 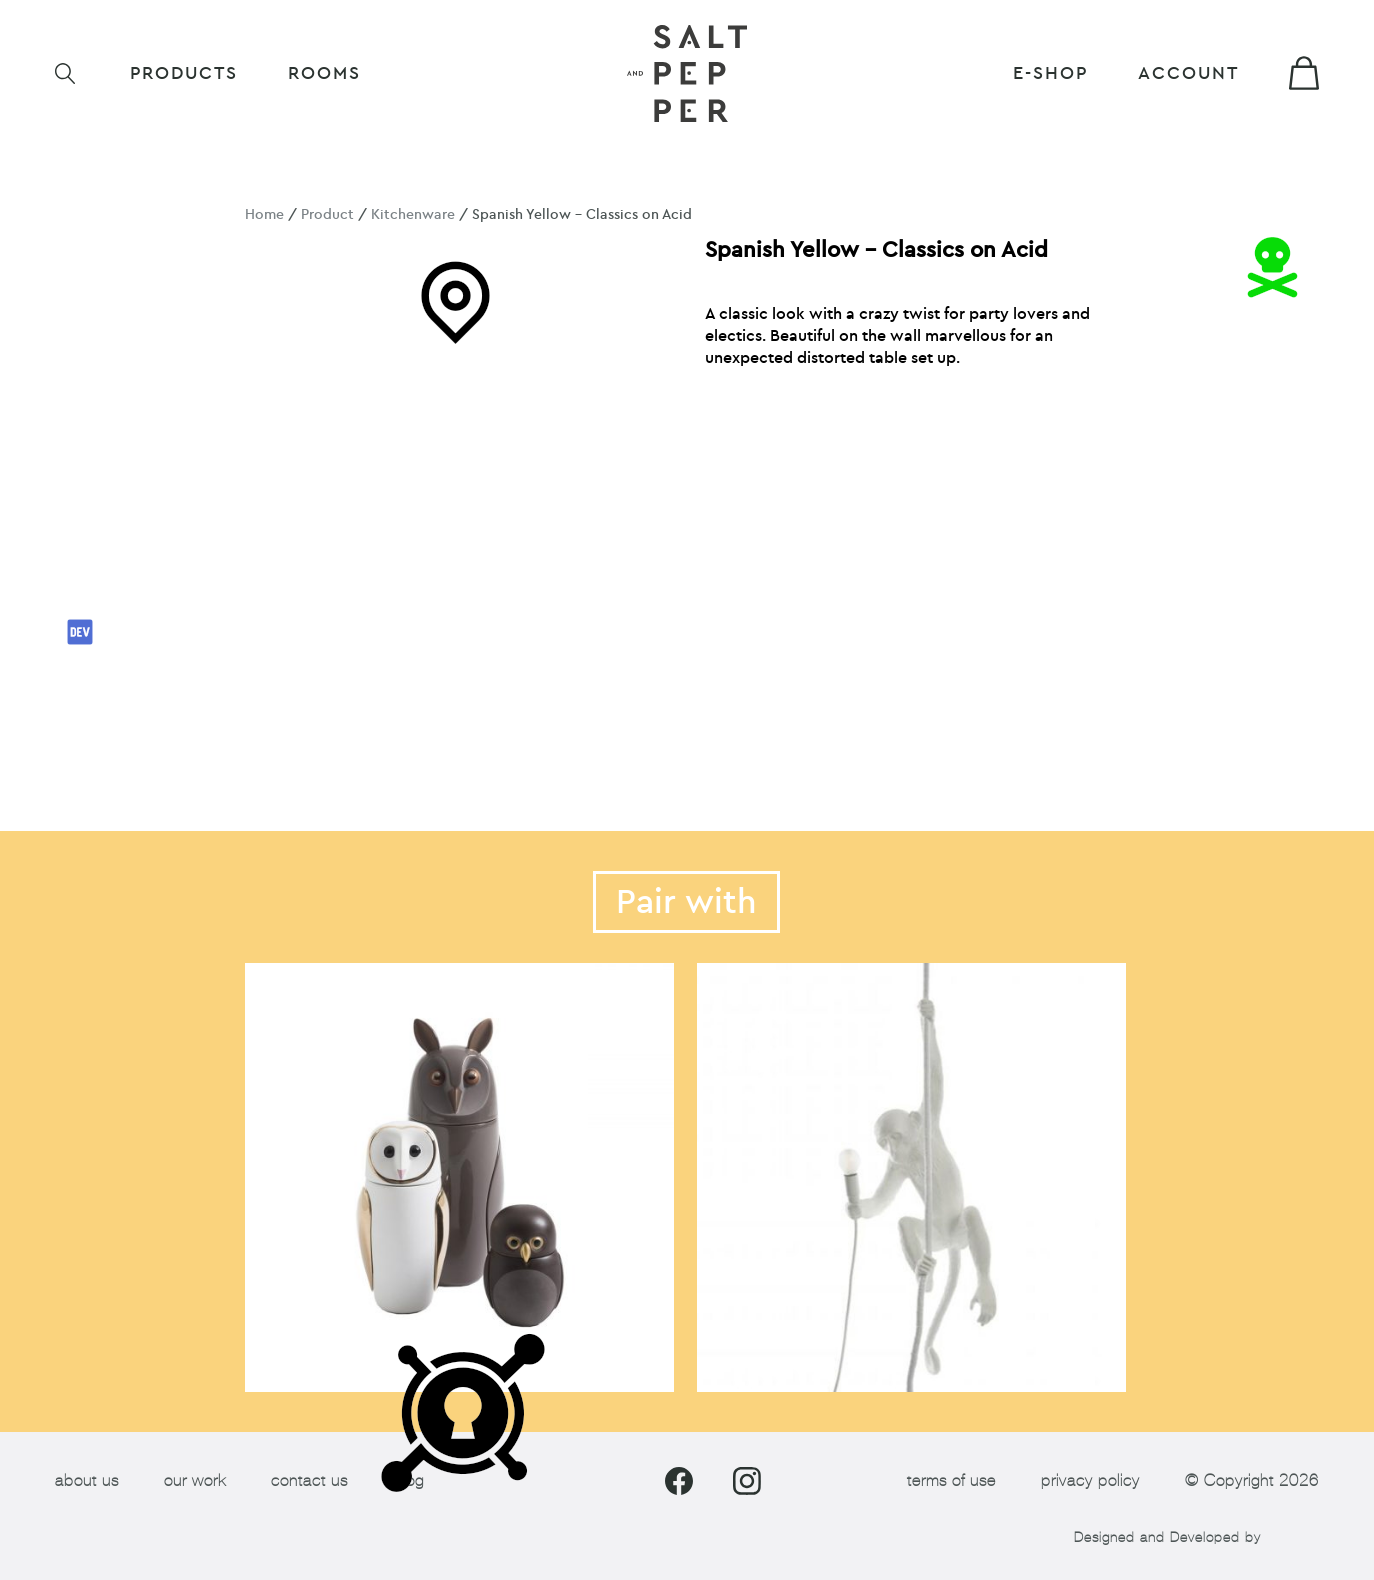 What do you see at coordinates (80, 632) in the screenshot?
I see `dev.to community platform logo` at bounding box center [80, 632].